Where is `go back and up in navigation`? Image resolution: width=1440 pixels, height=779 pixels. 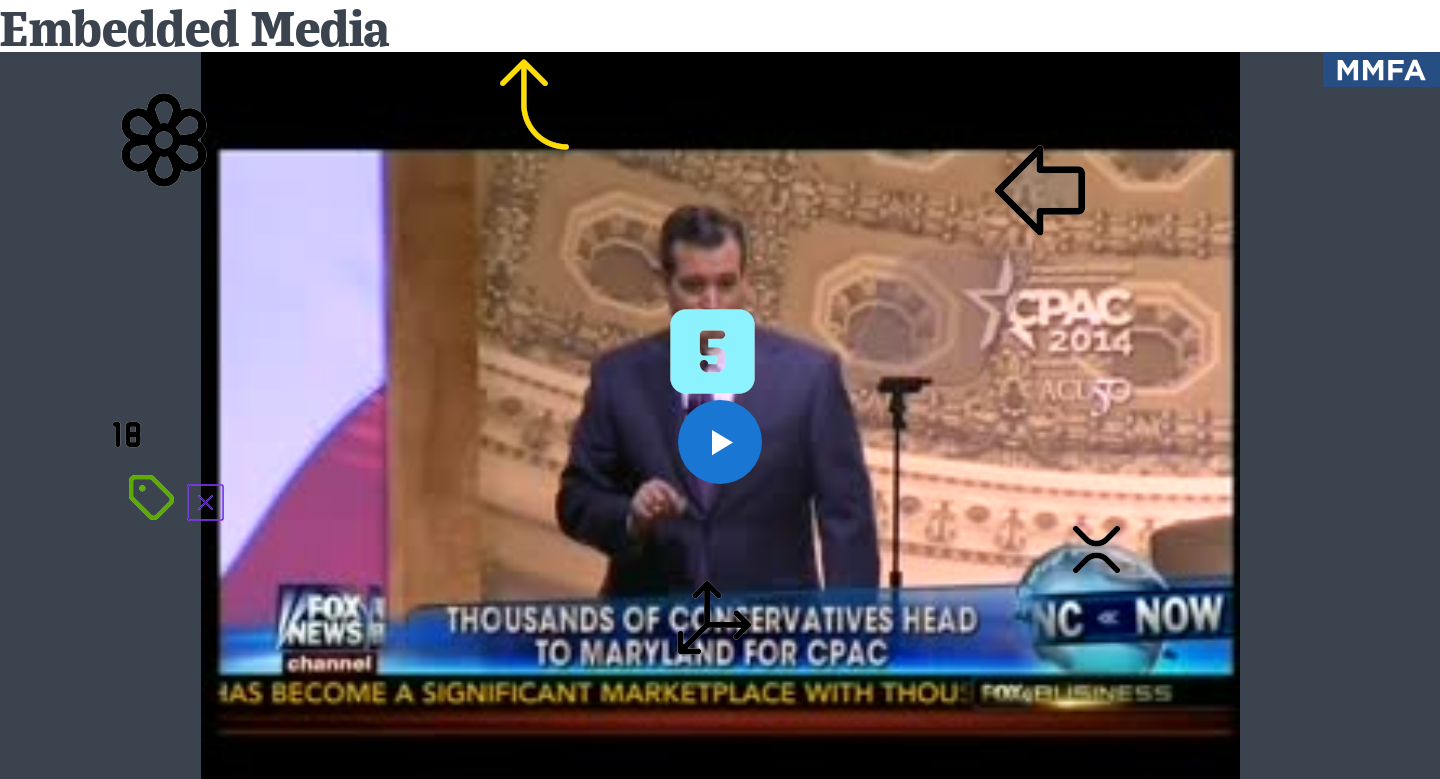
go back and up in navigation is located at coordinates (534, 104).